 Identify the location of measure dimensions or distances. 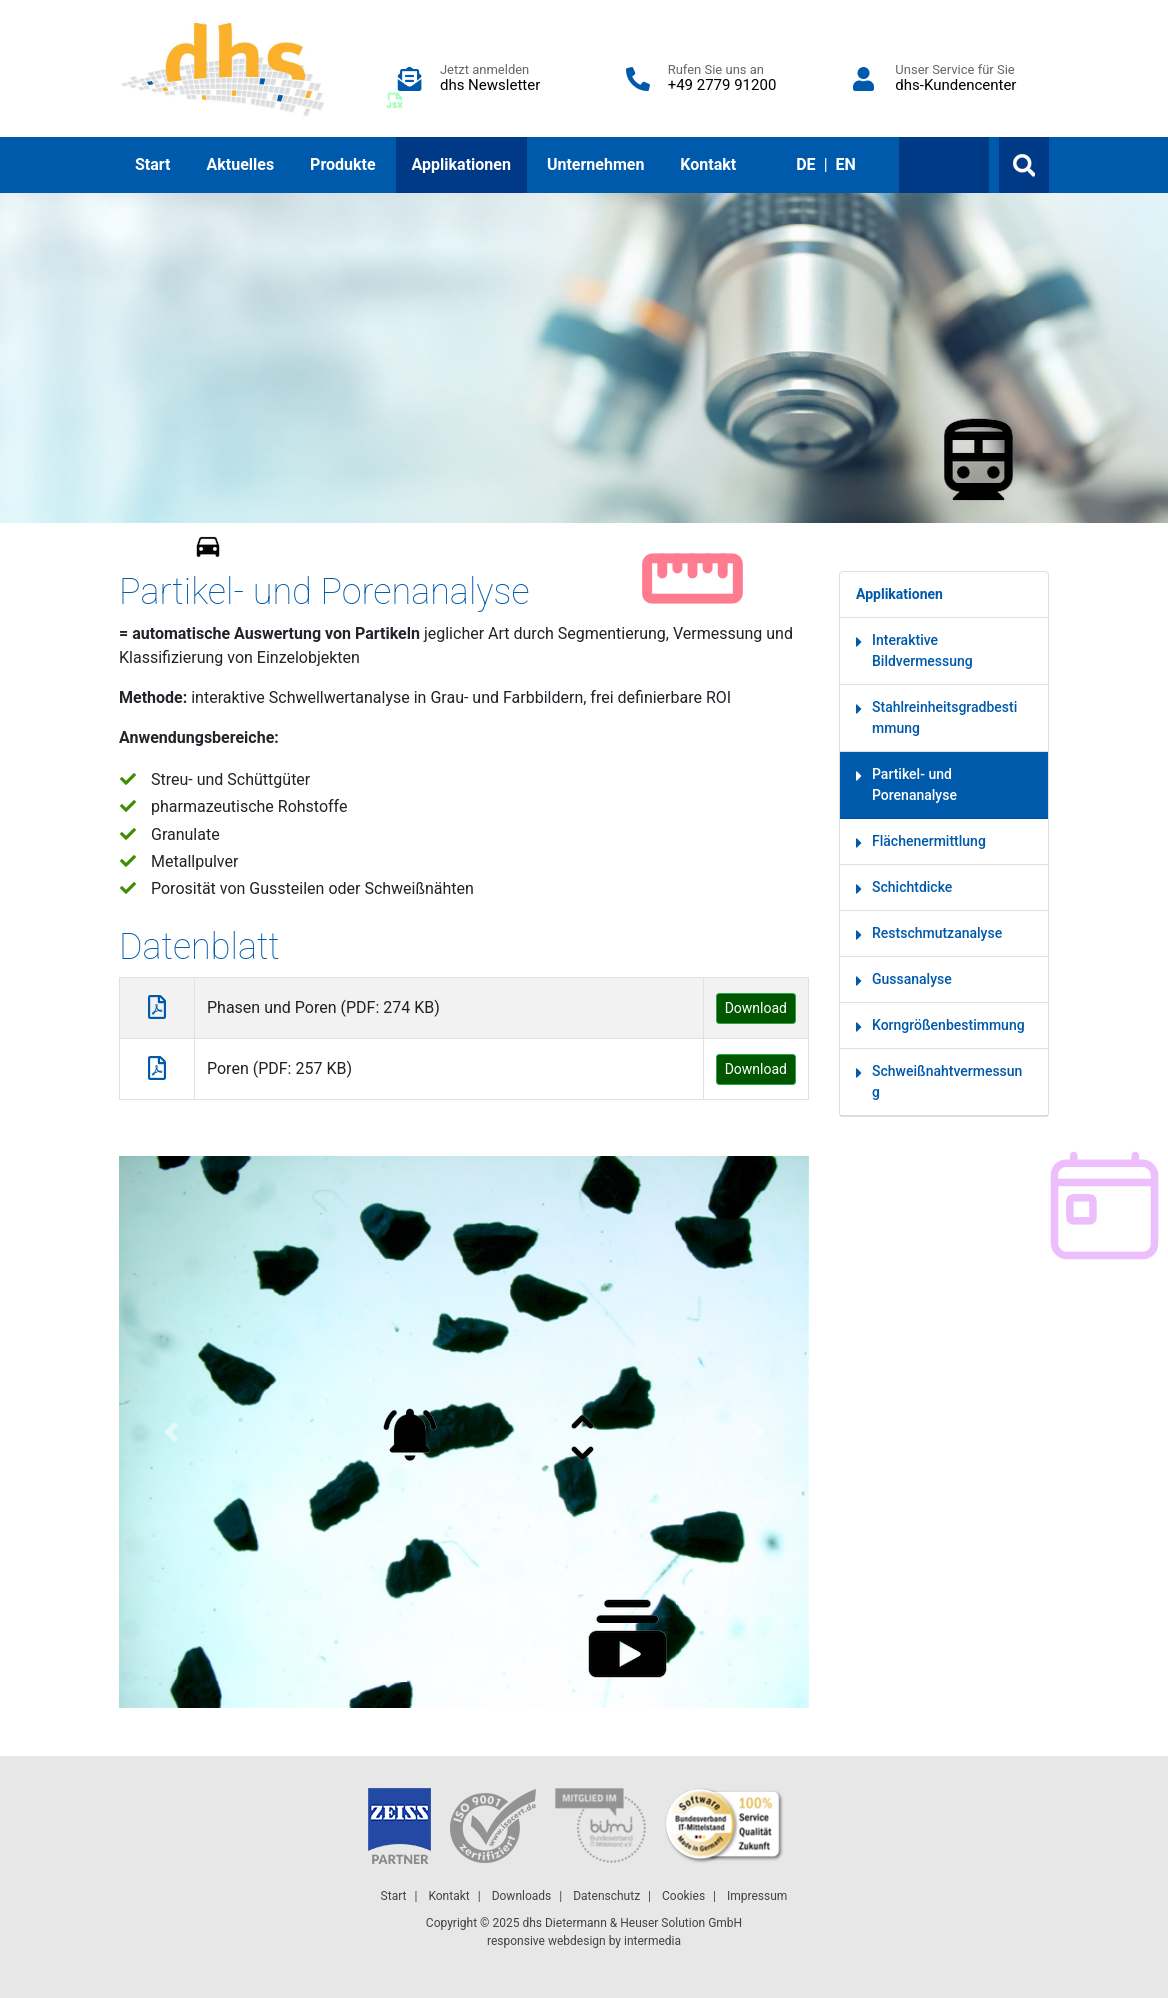
(692, 578).